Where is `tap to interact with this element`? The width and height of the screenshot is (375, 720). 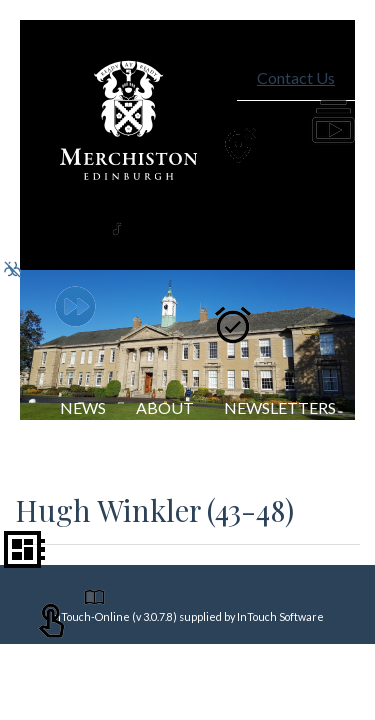 tap to interact with this element is located at coordinates (51, 621).